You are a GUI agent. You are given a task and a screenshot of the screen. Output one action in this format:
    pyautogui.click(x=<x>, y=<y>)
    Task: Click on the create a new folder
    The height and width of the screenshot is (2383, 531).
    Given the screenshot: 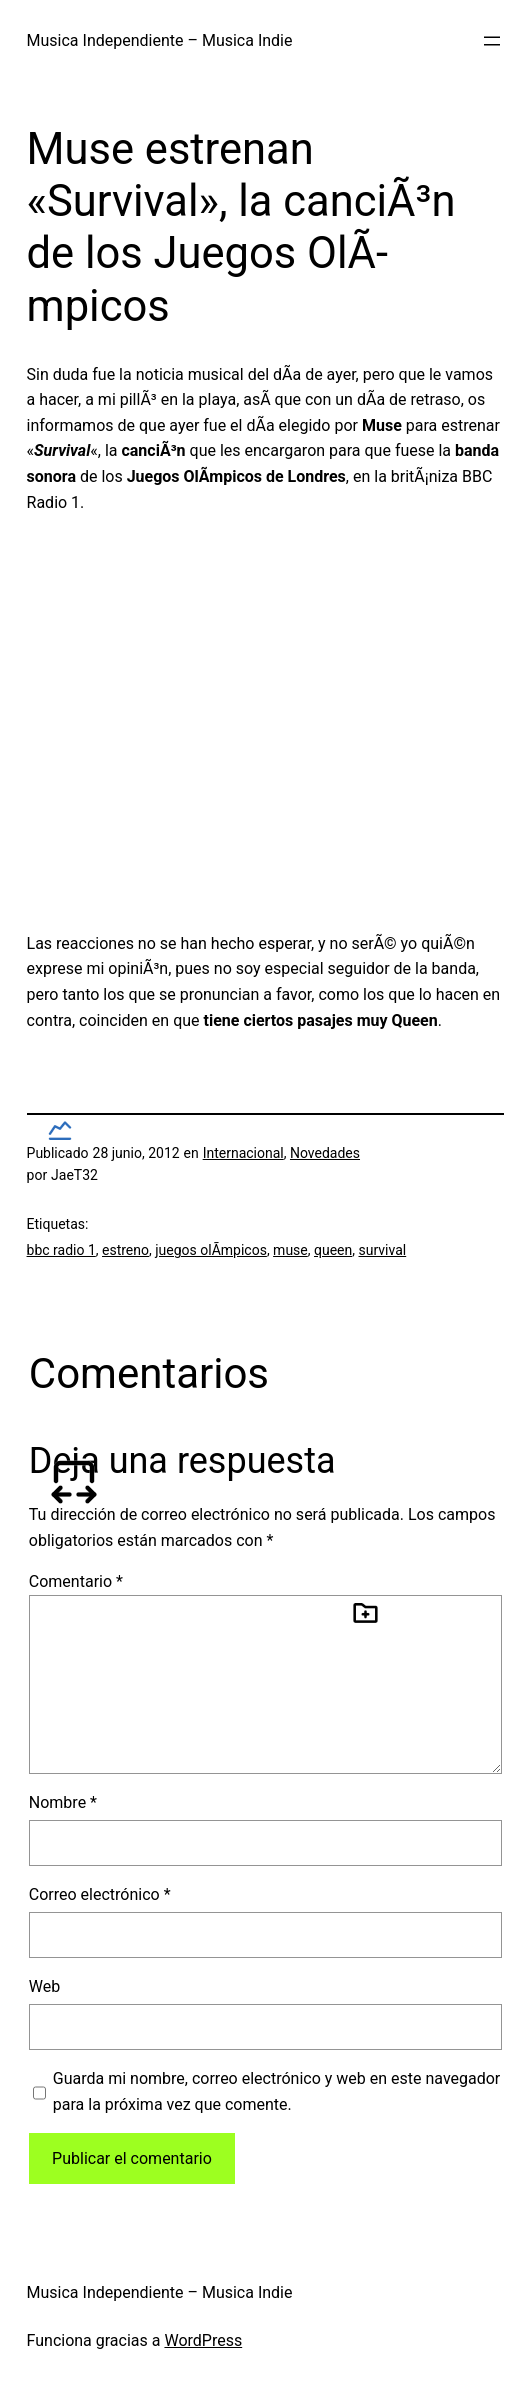 What is the action you would take?
    pyautogui.click(x=365, y=1612)
    